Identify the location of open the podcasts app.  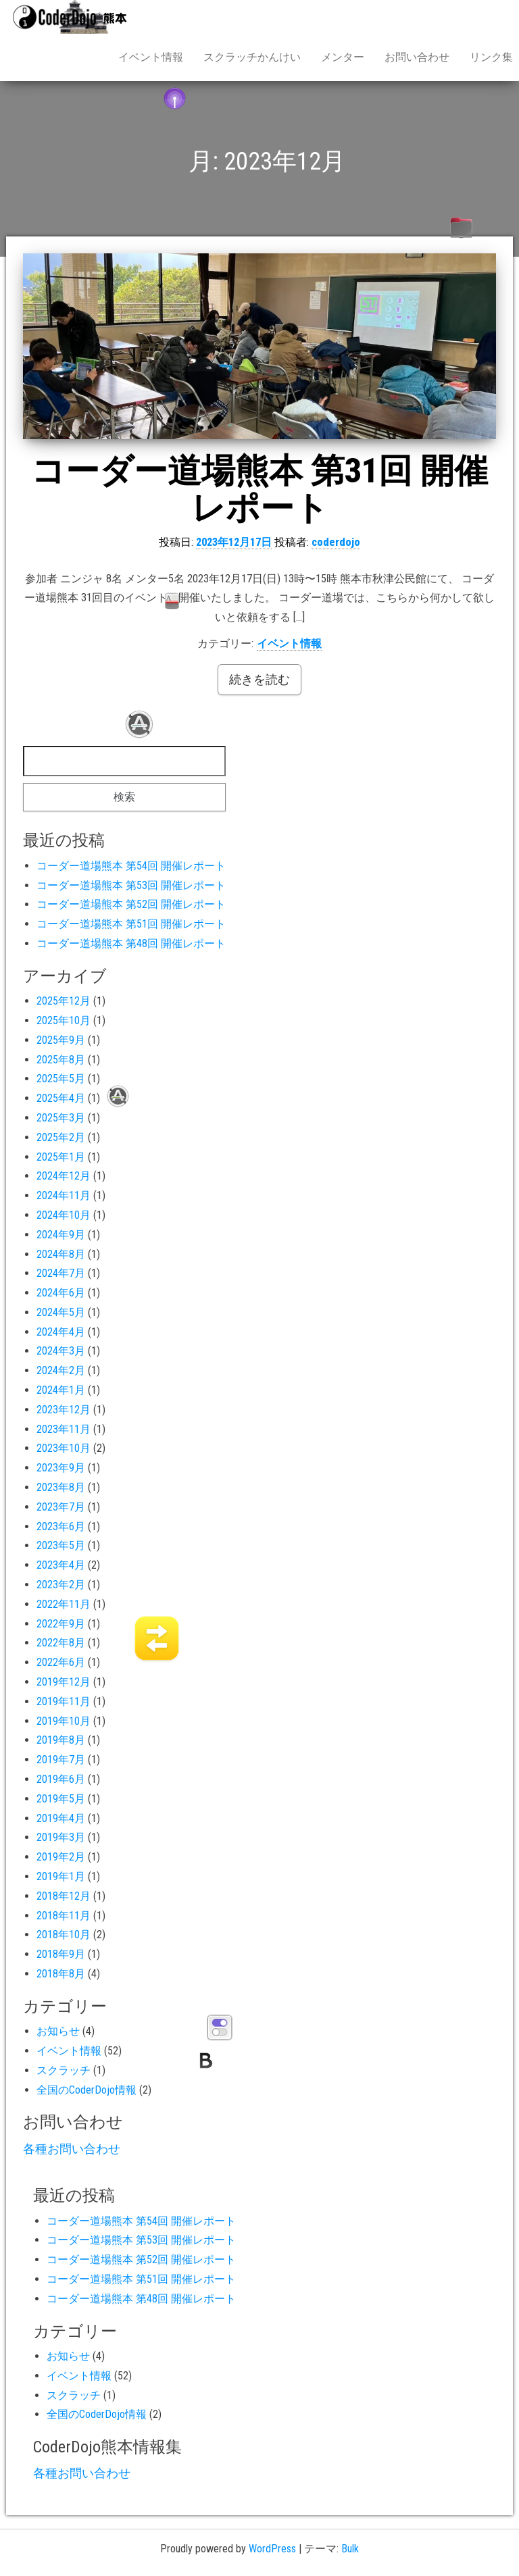
(174, 98).